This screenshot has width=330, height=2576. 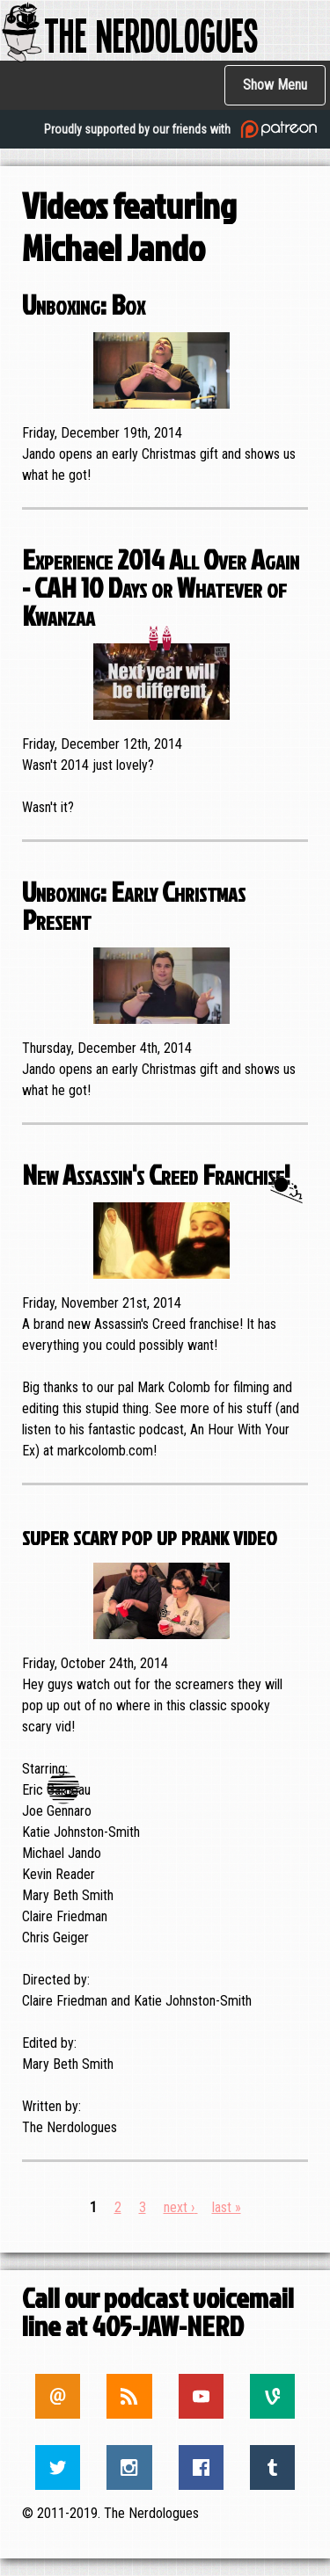 What do you see at coordinates (160, 638) in the screenshot?
I see `access ancient Egyptian artifacts or collectibles` at bounding box center [160, 638].